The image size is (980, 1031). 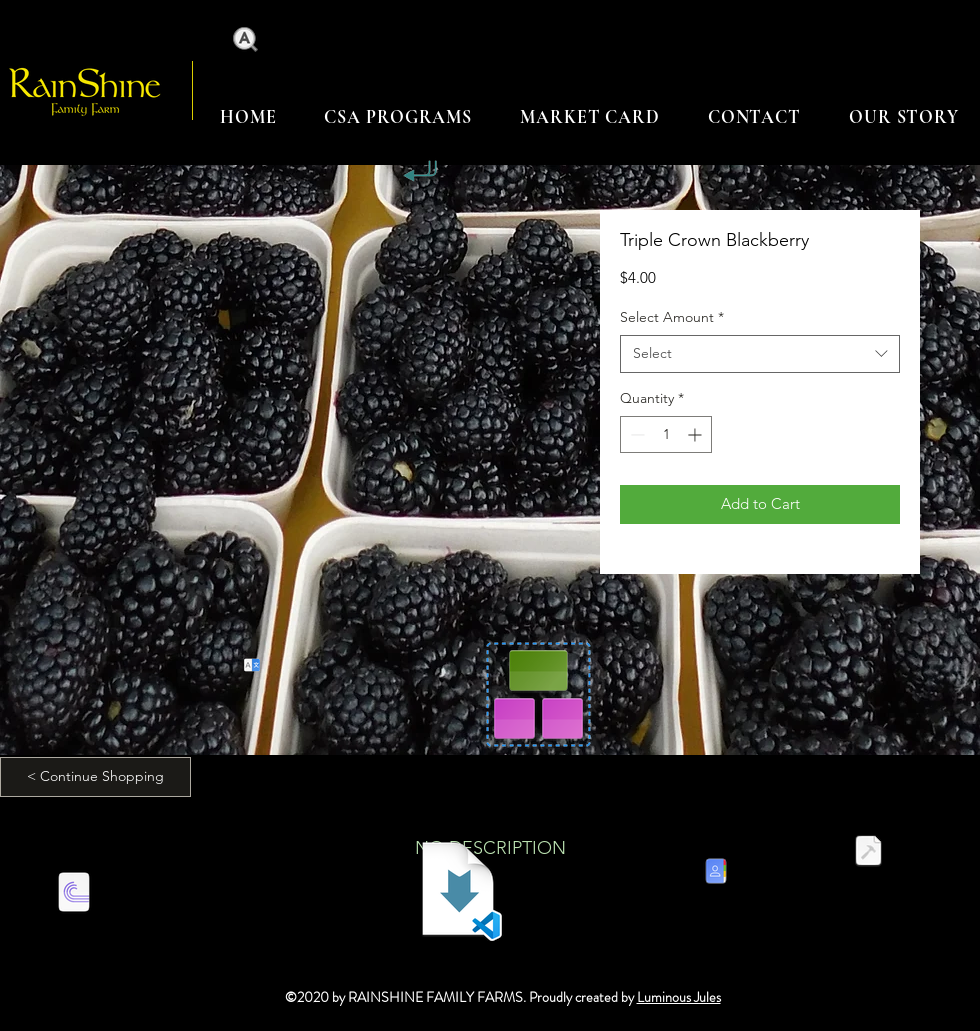 What do you see at coordinates (868, 850) in the screenshot?
I see `a makefile or build configuration file` at bounding box center [868, 850].